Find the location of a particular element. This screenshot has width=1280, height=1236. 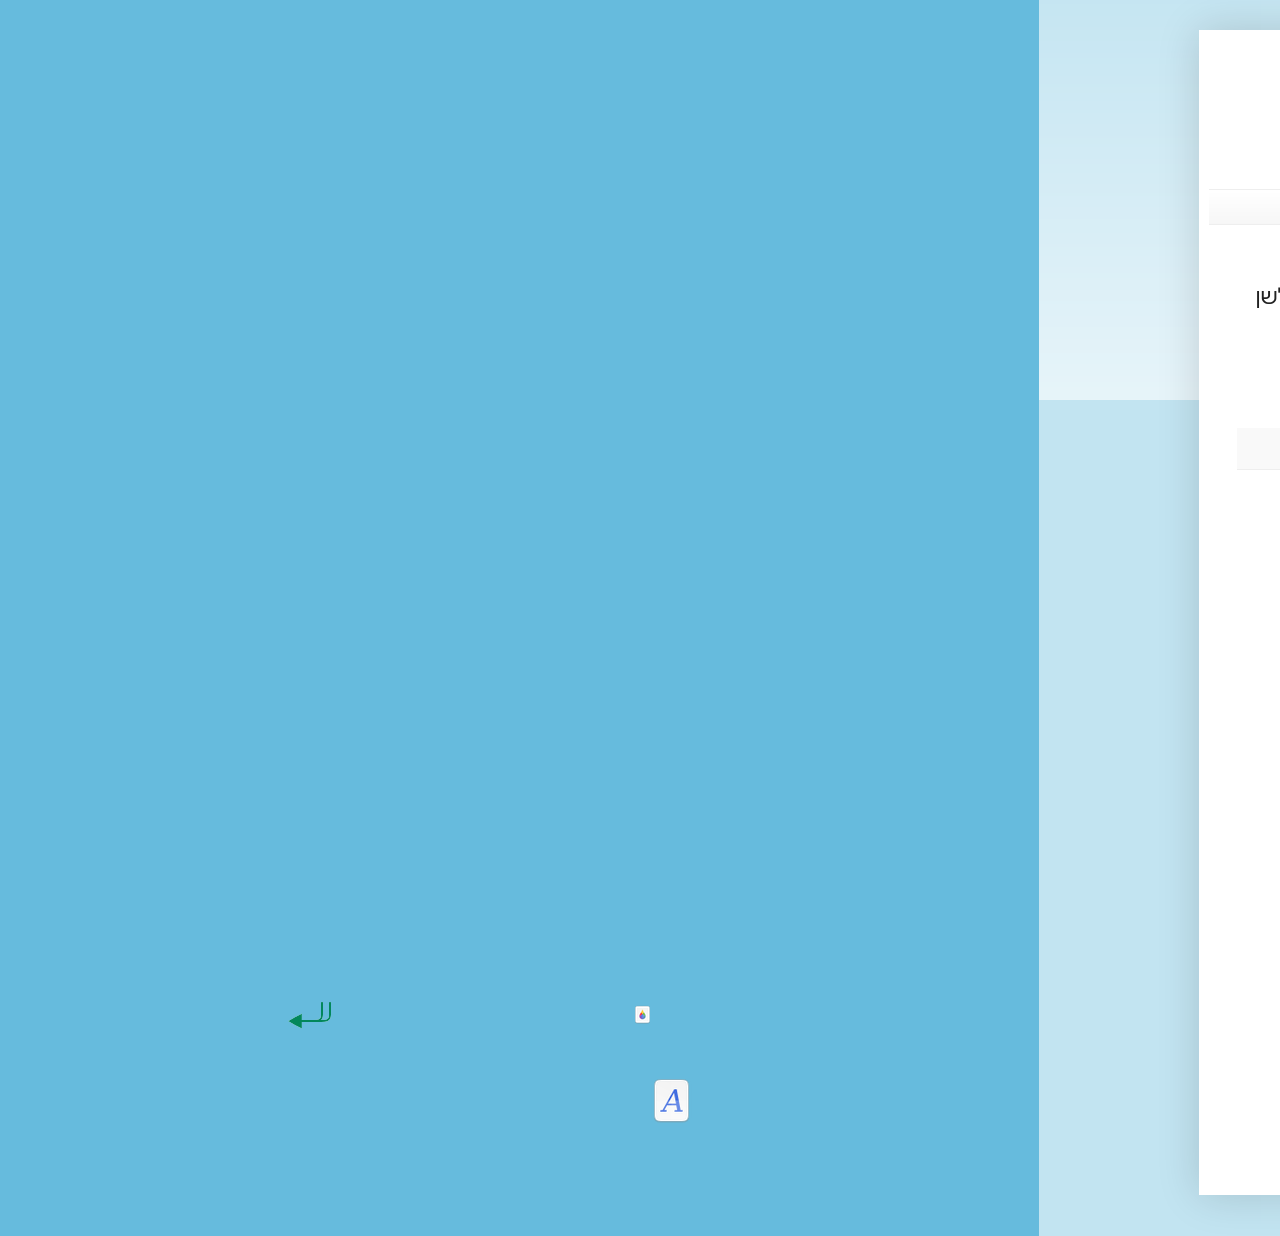

reply to all recipients in an email thread is located at coordinates (309, 1012).